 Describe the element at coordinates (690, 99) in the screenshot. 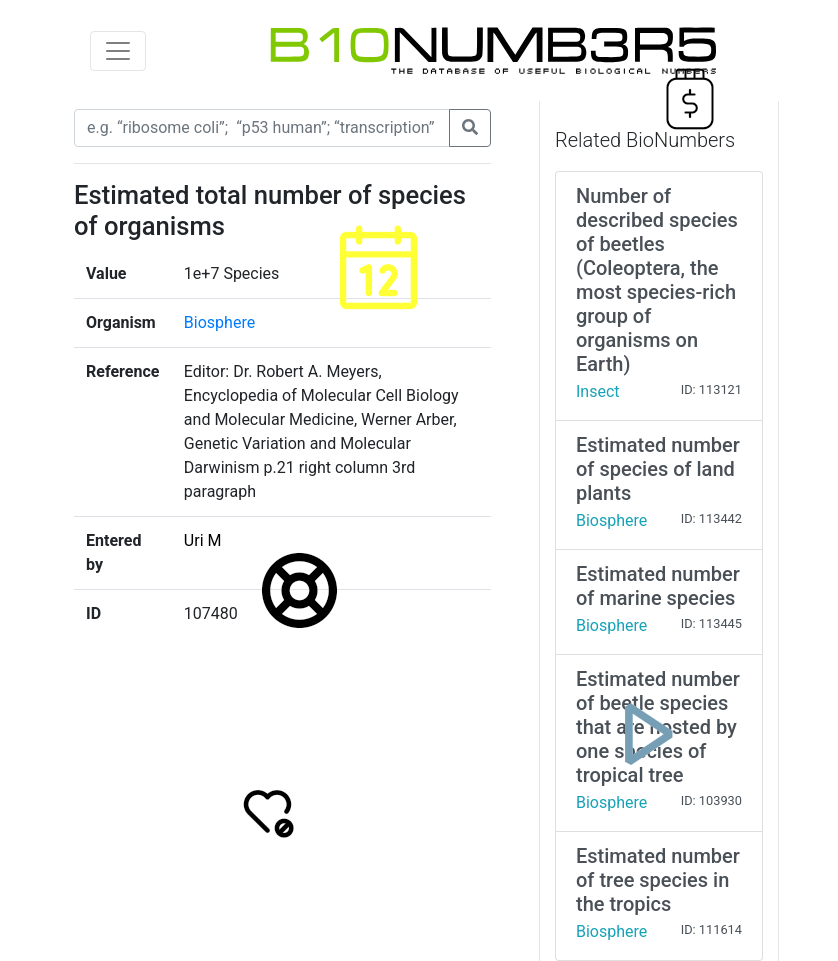

I see `send a tip or donation` at that location.